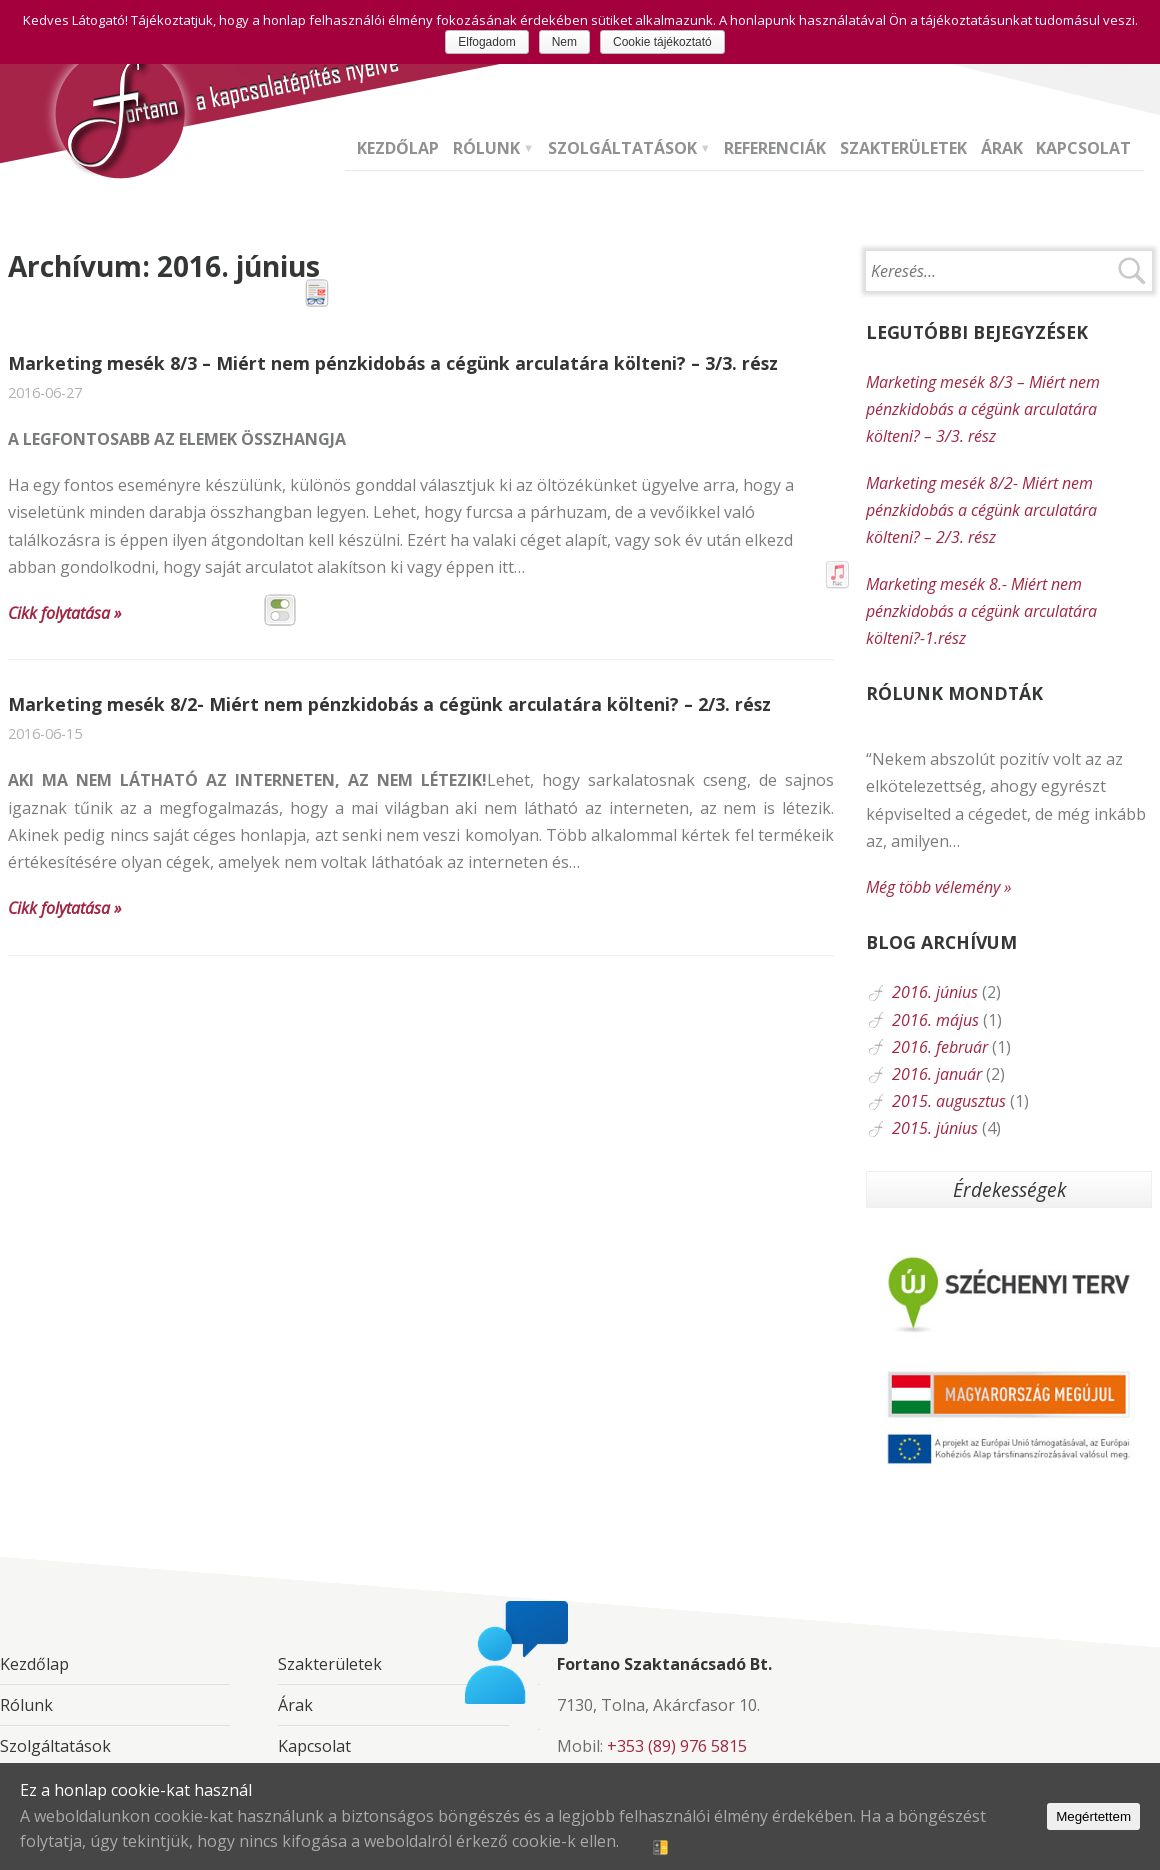 This screenshot has width=1160, height=1870. What do you see at coordinates (317, 293) in the screenshot?
I see `open evince document viewer` at bounding box center [317, 293].